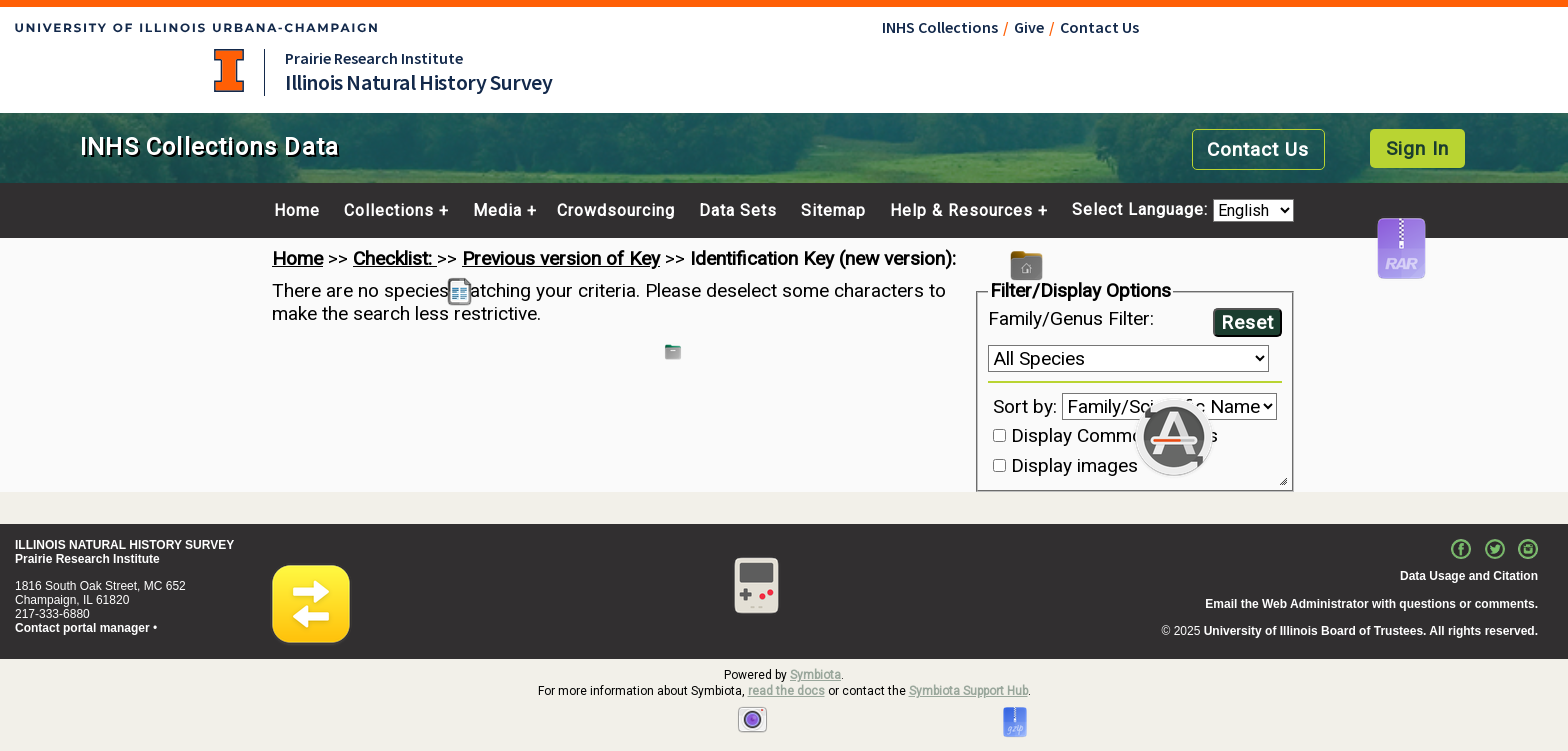 The width and height of the screenshot is (1568, 751). I want to click on access your home folder, so click(1026, 265).